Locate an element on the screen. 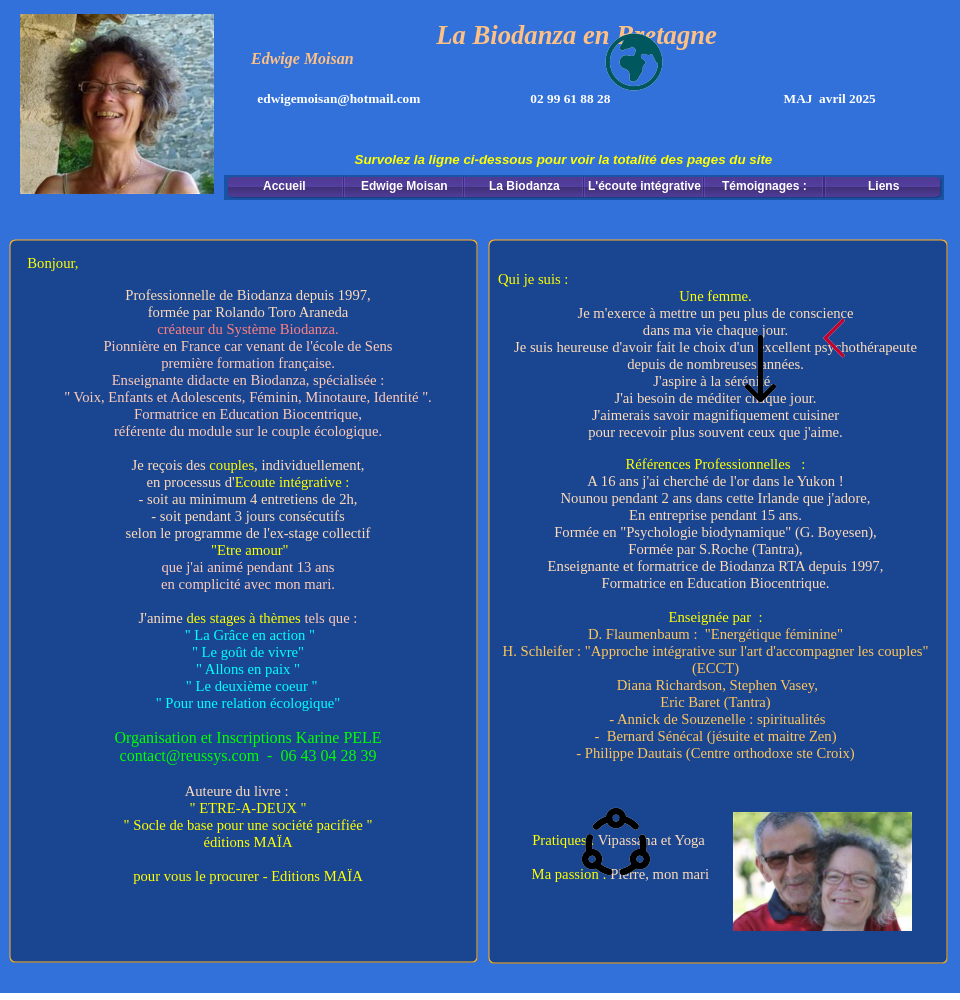 This screenshot has width=960, height=1000. go back to the previous screen is located at coordinates (834, 338).